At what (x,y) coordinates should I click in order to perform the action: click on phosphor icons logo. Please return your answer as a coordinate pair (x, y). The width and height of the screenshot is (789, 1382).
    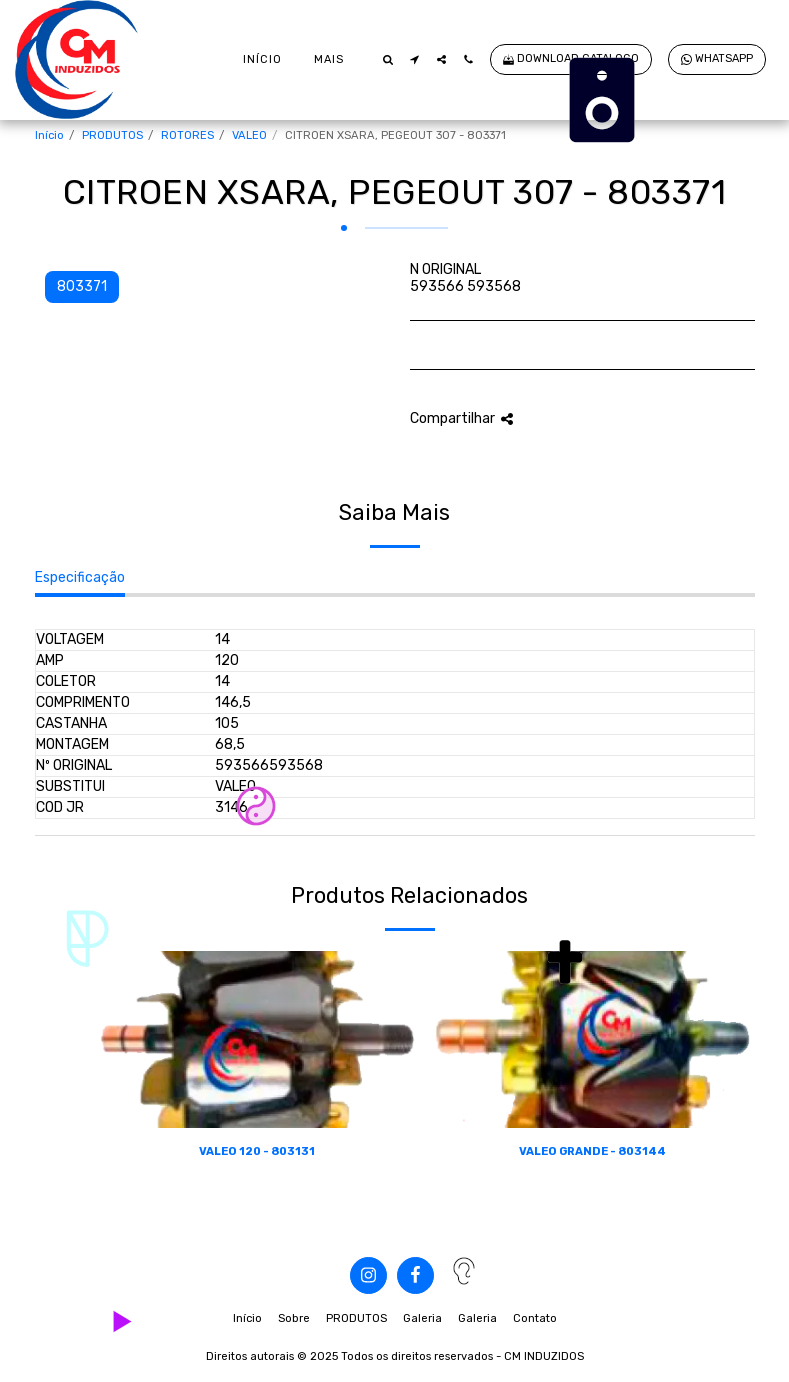
    Looking at the image, I should click on (83, 935).